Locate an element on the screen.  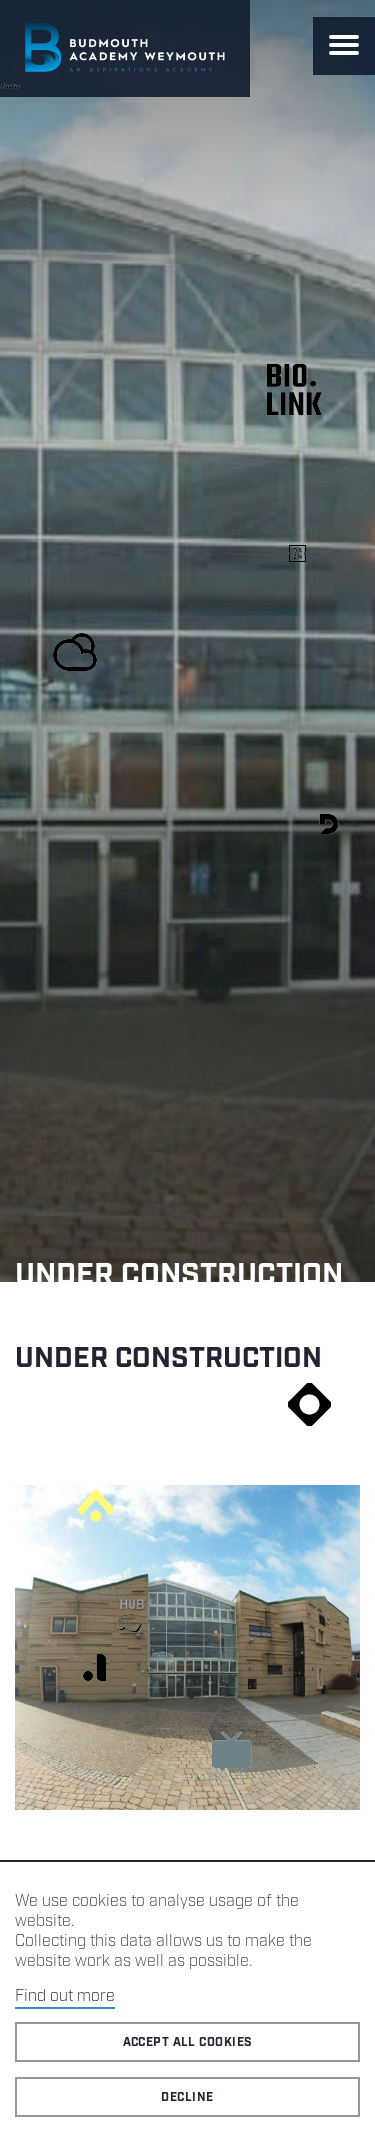
visit dunked portfolio website is located at coordinates (94, 1667).